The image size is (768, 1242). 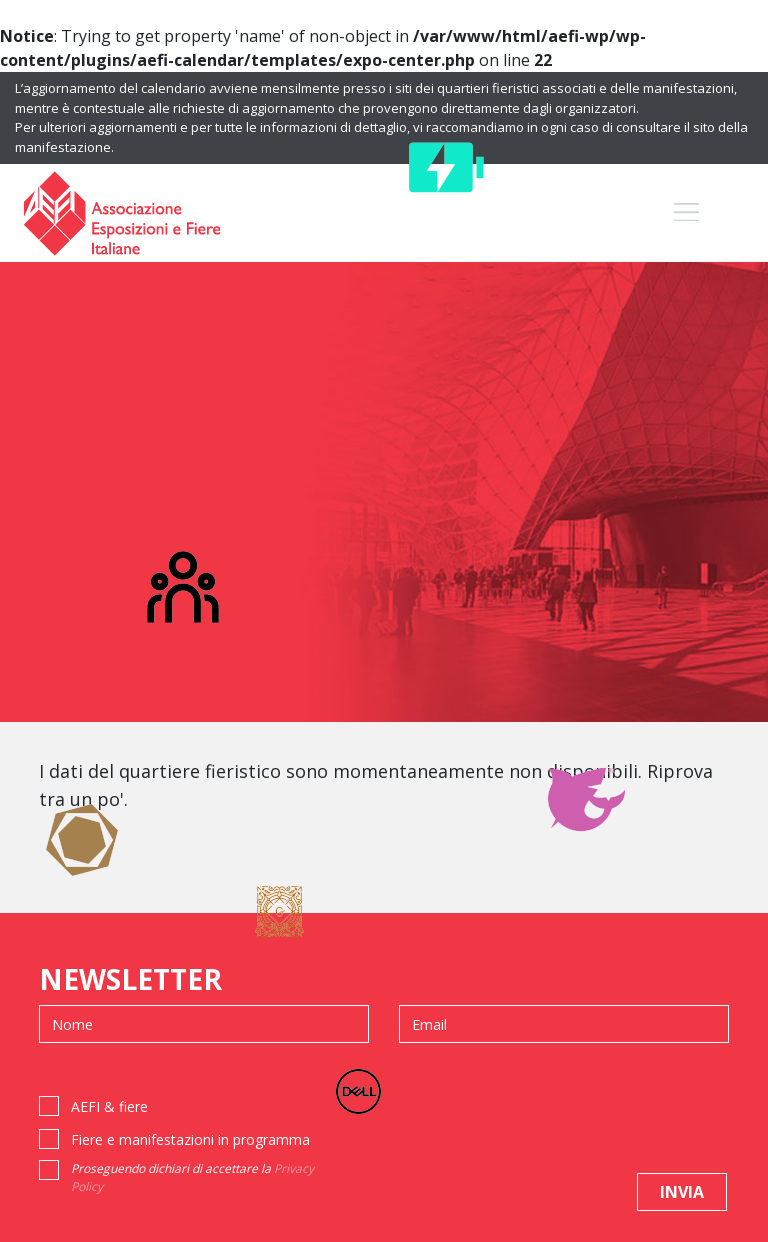 I want to click on open graphite application, so click(x=82, y=840).